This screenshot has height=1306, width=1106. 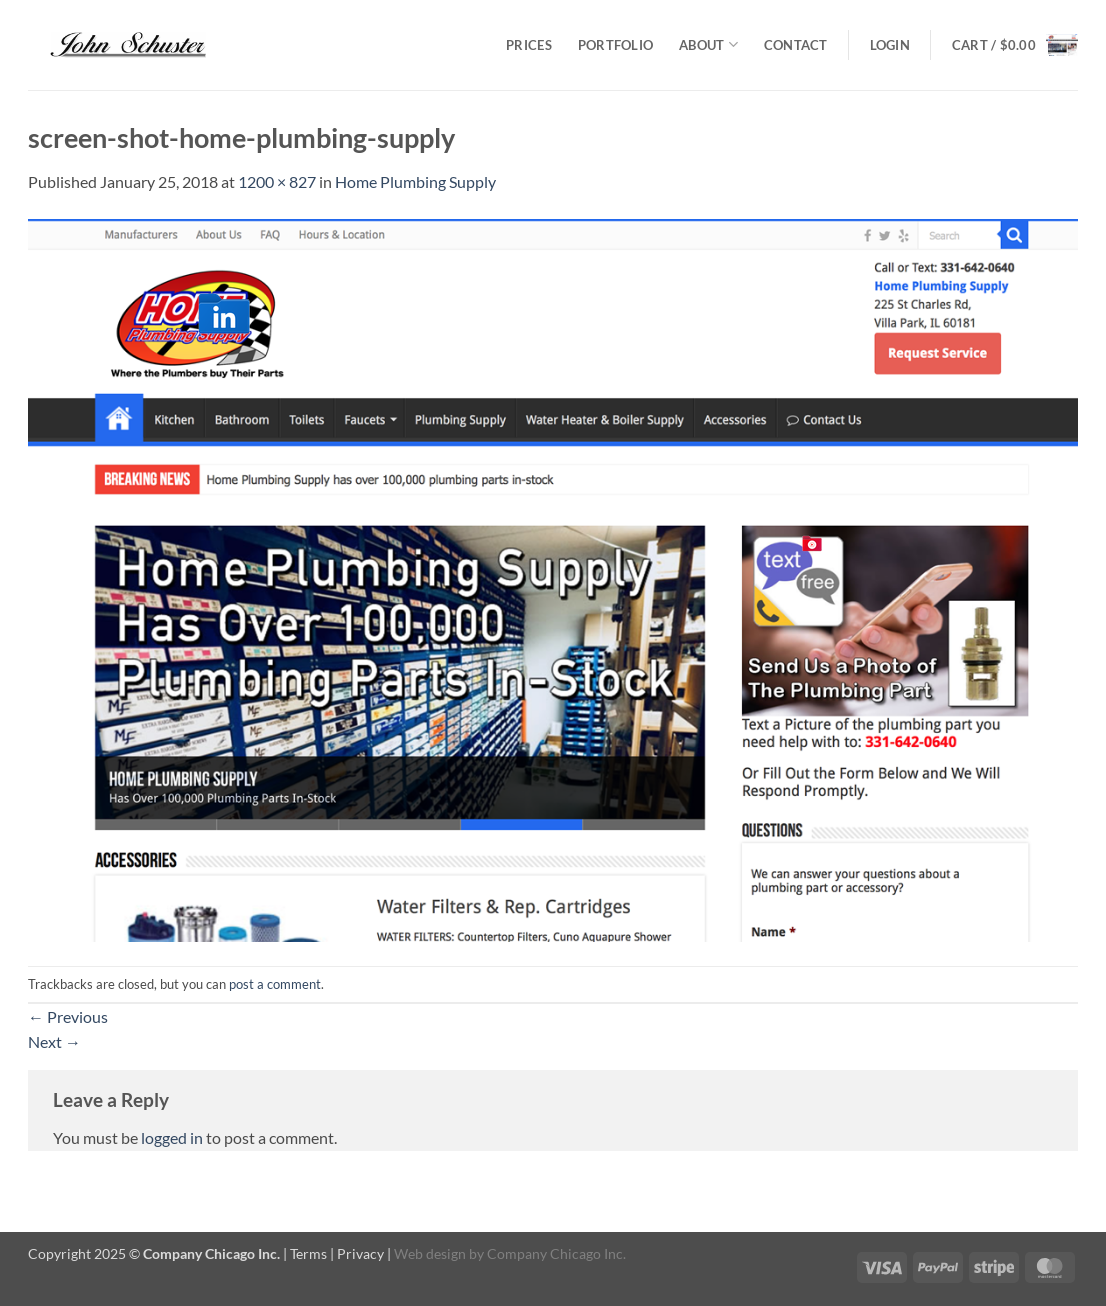 What do you see at coordinates (812, 544) in the screenshot?
I see `open folder containing youtube music files` at bounding box center [812, 544].